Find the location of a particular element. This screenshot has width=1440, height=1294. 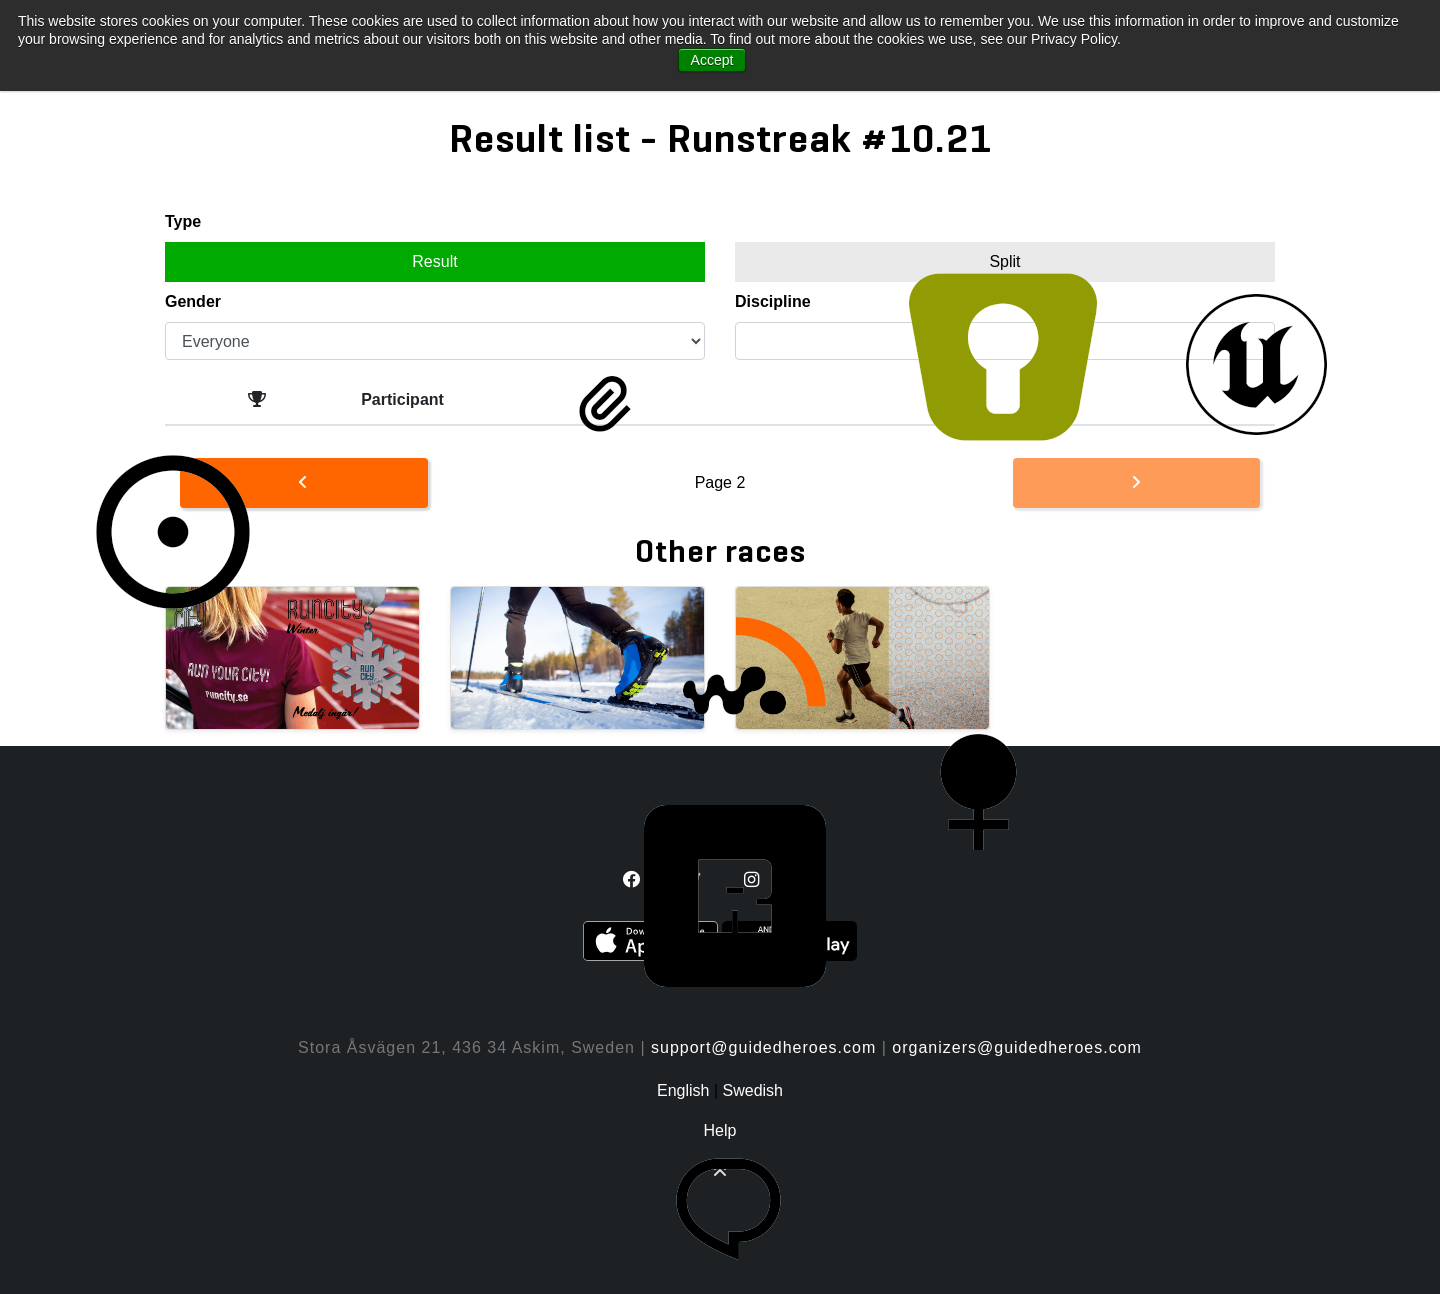

open chat or messaging is located at coordinates (728, 1205).